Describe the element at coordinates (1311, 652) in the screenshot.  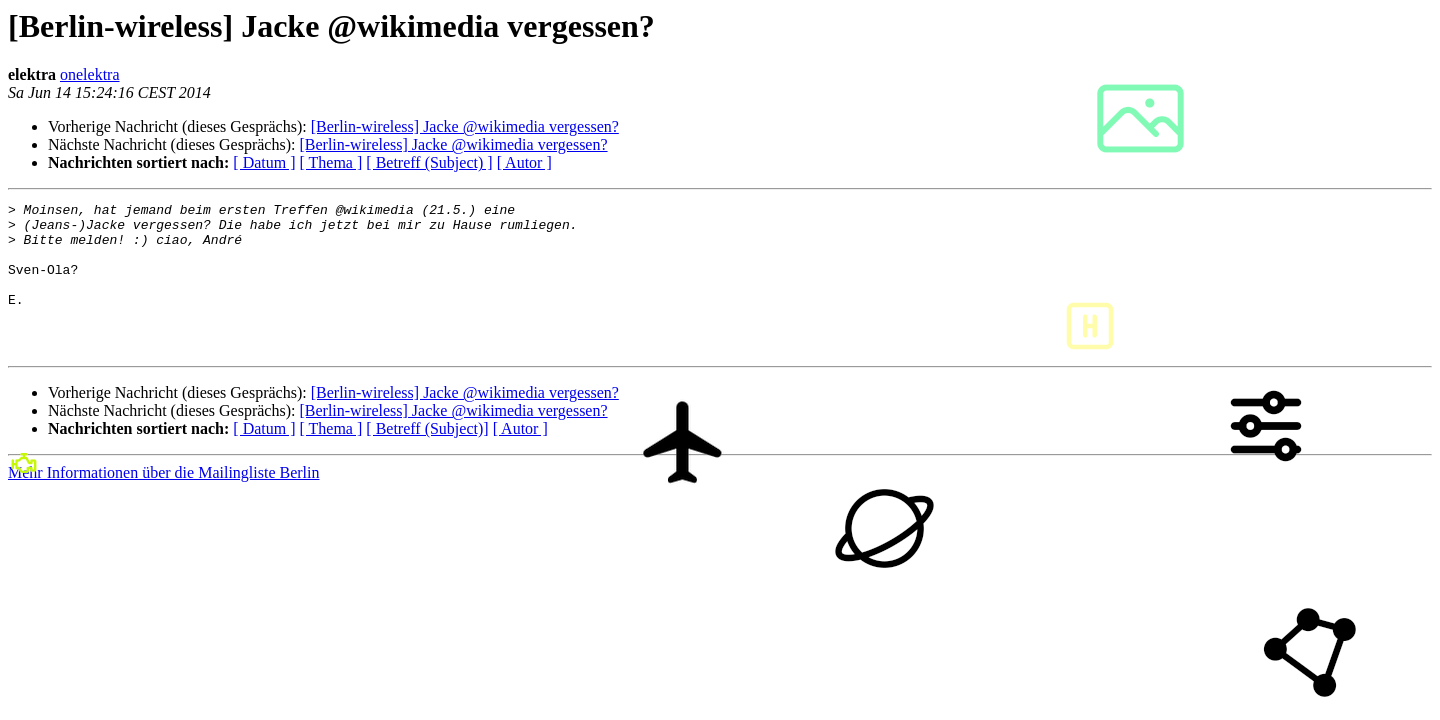
I see `create a polygon or shape` at that location.